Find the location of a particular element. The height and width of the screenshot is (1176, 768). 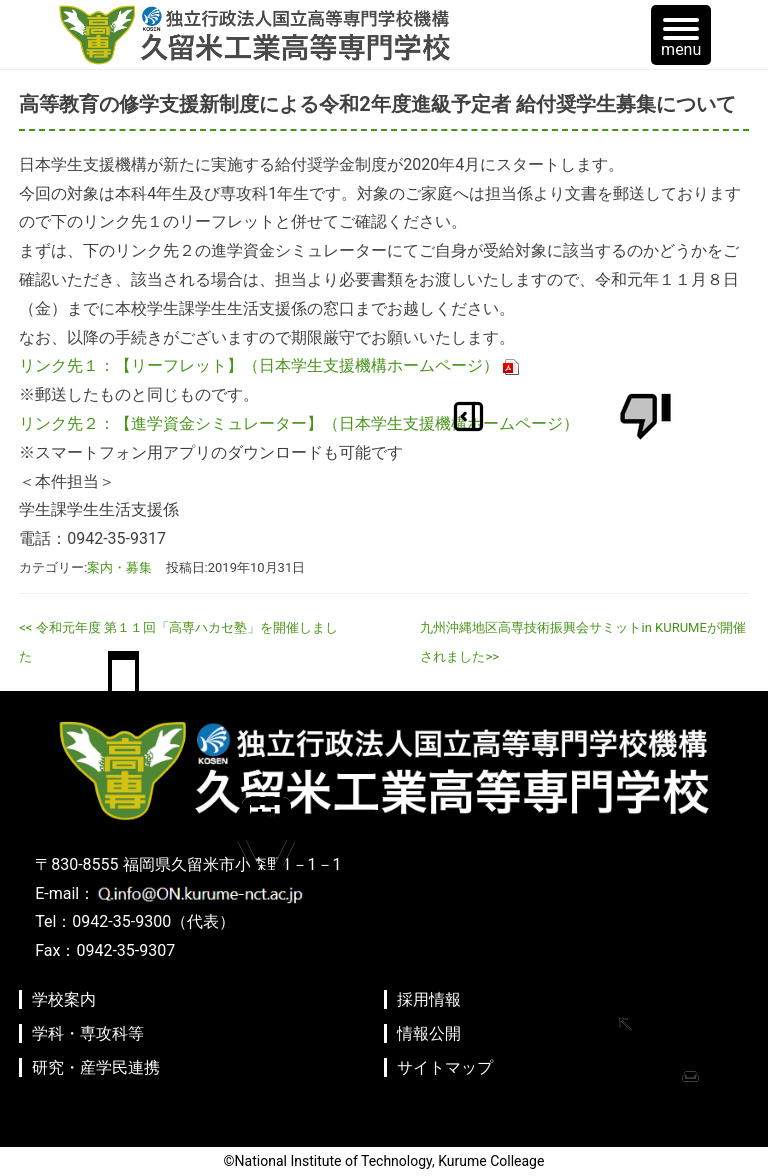

expand the right sidebar panel is located at coordinates (468, 416).